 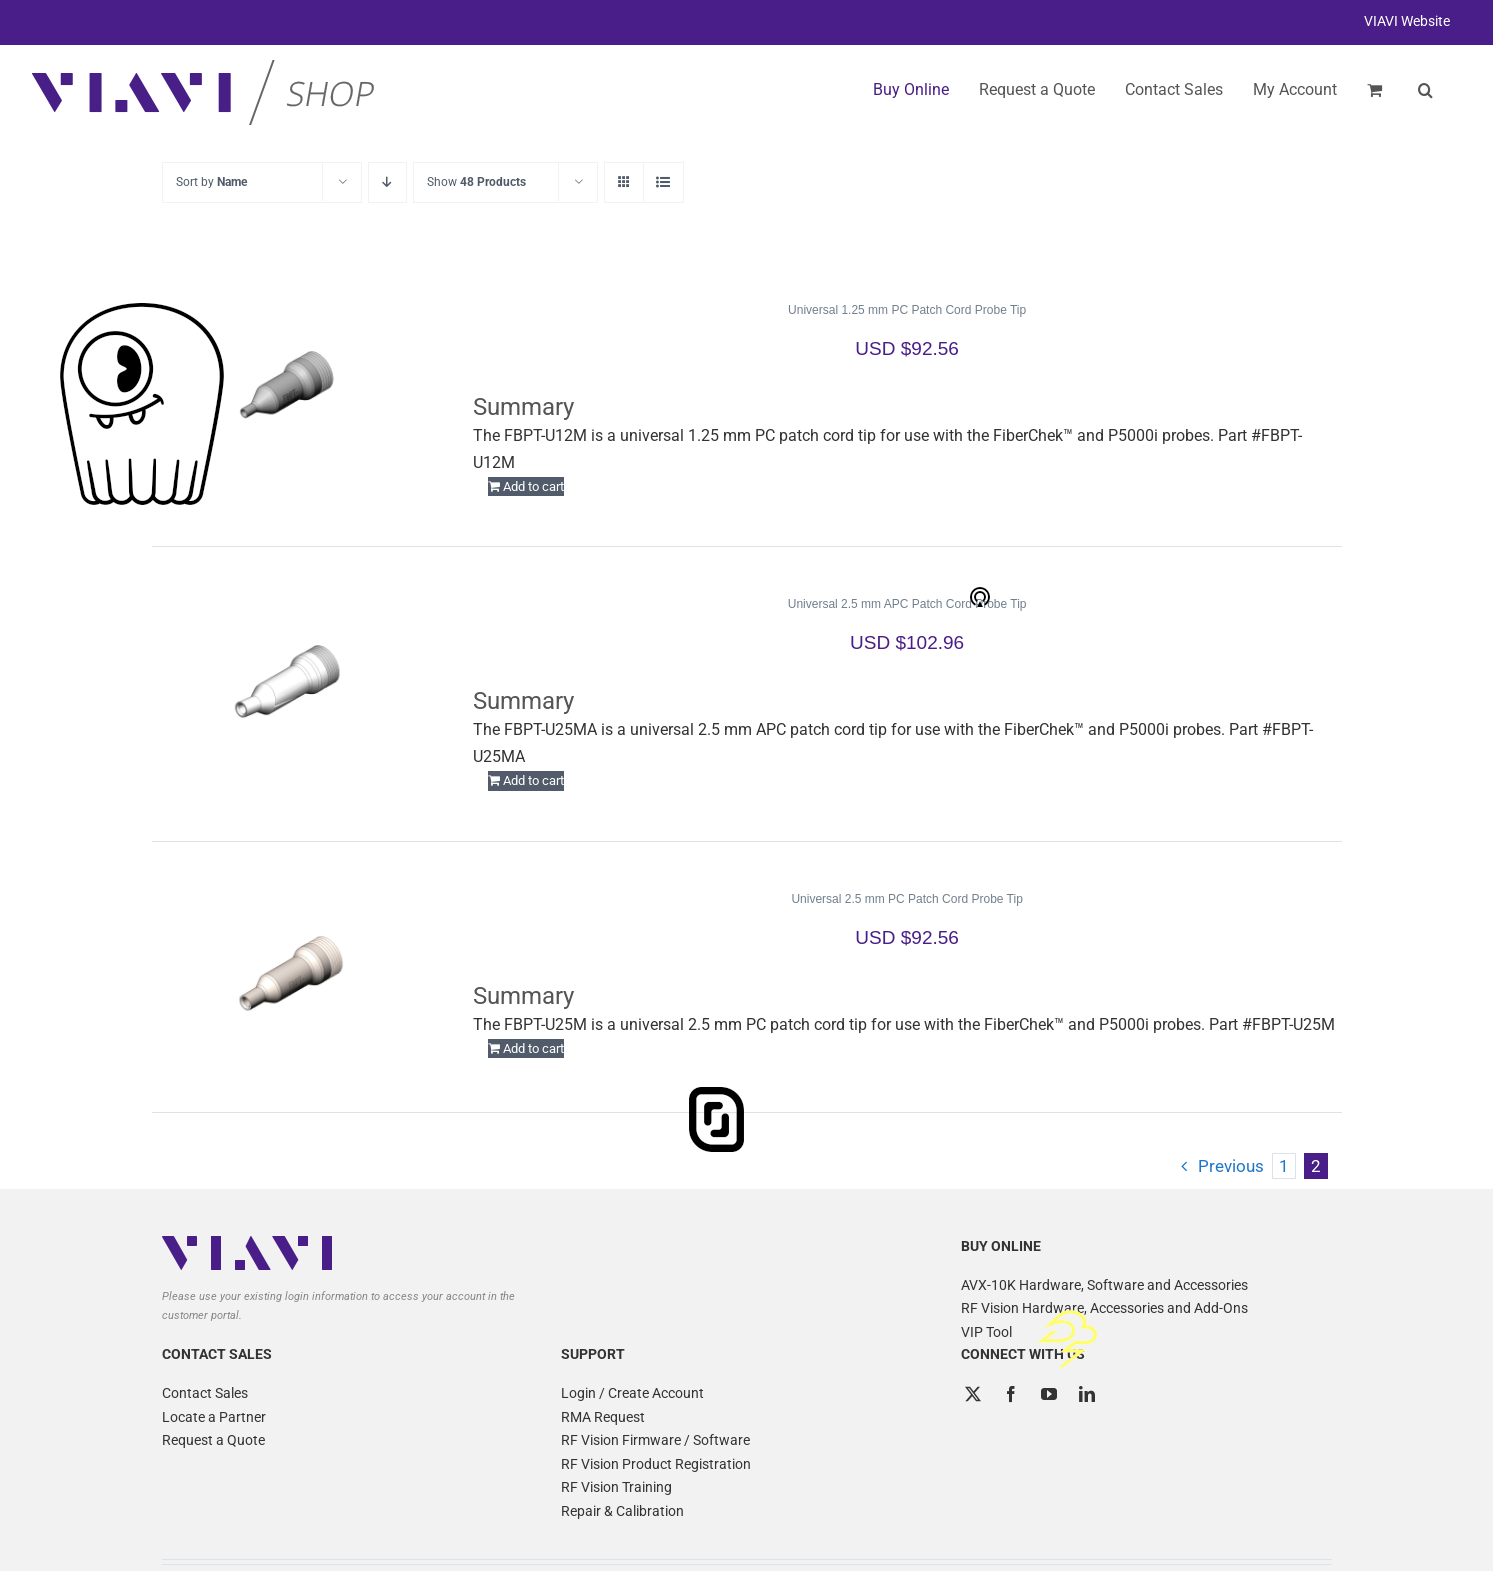 What do you see at coordinates (1067, 1339) in the screenshot?
I see `apache storm logo` at bounding box center [1067, 1339].